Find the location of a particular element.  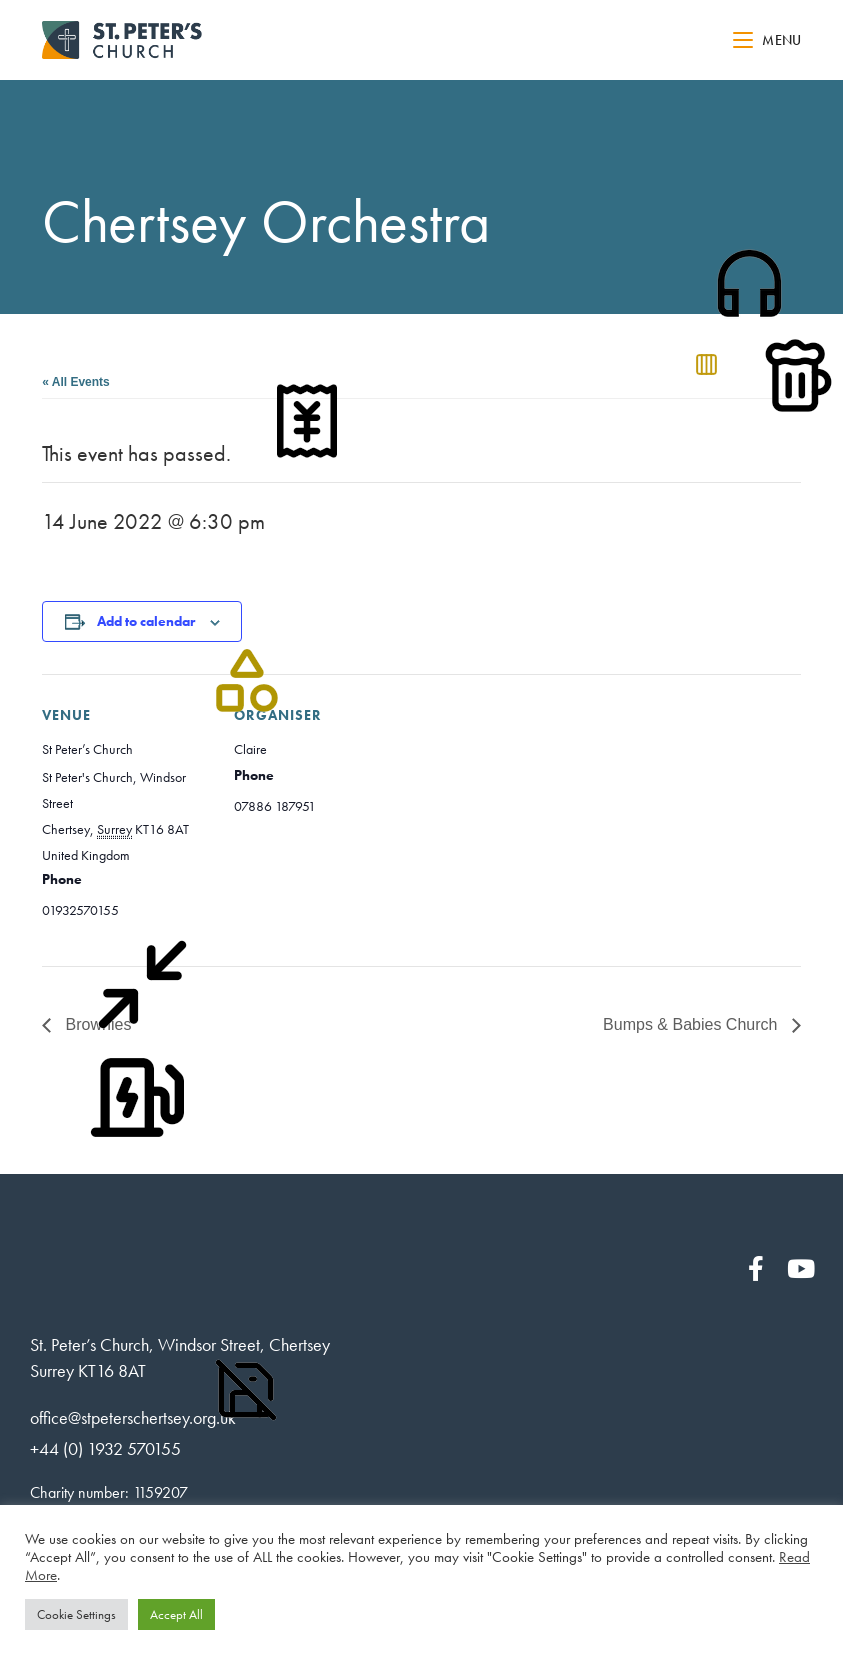

browse nearby bars or breweries is located at coordinates (798, 375).